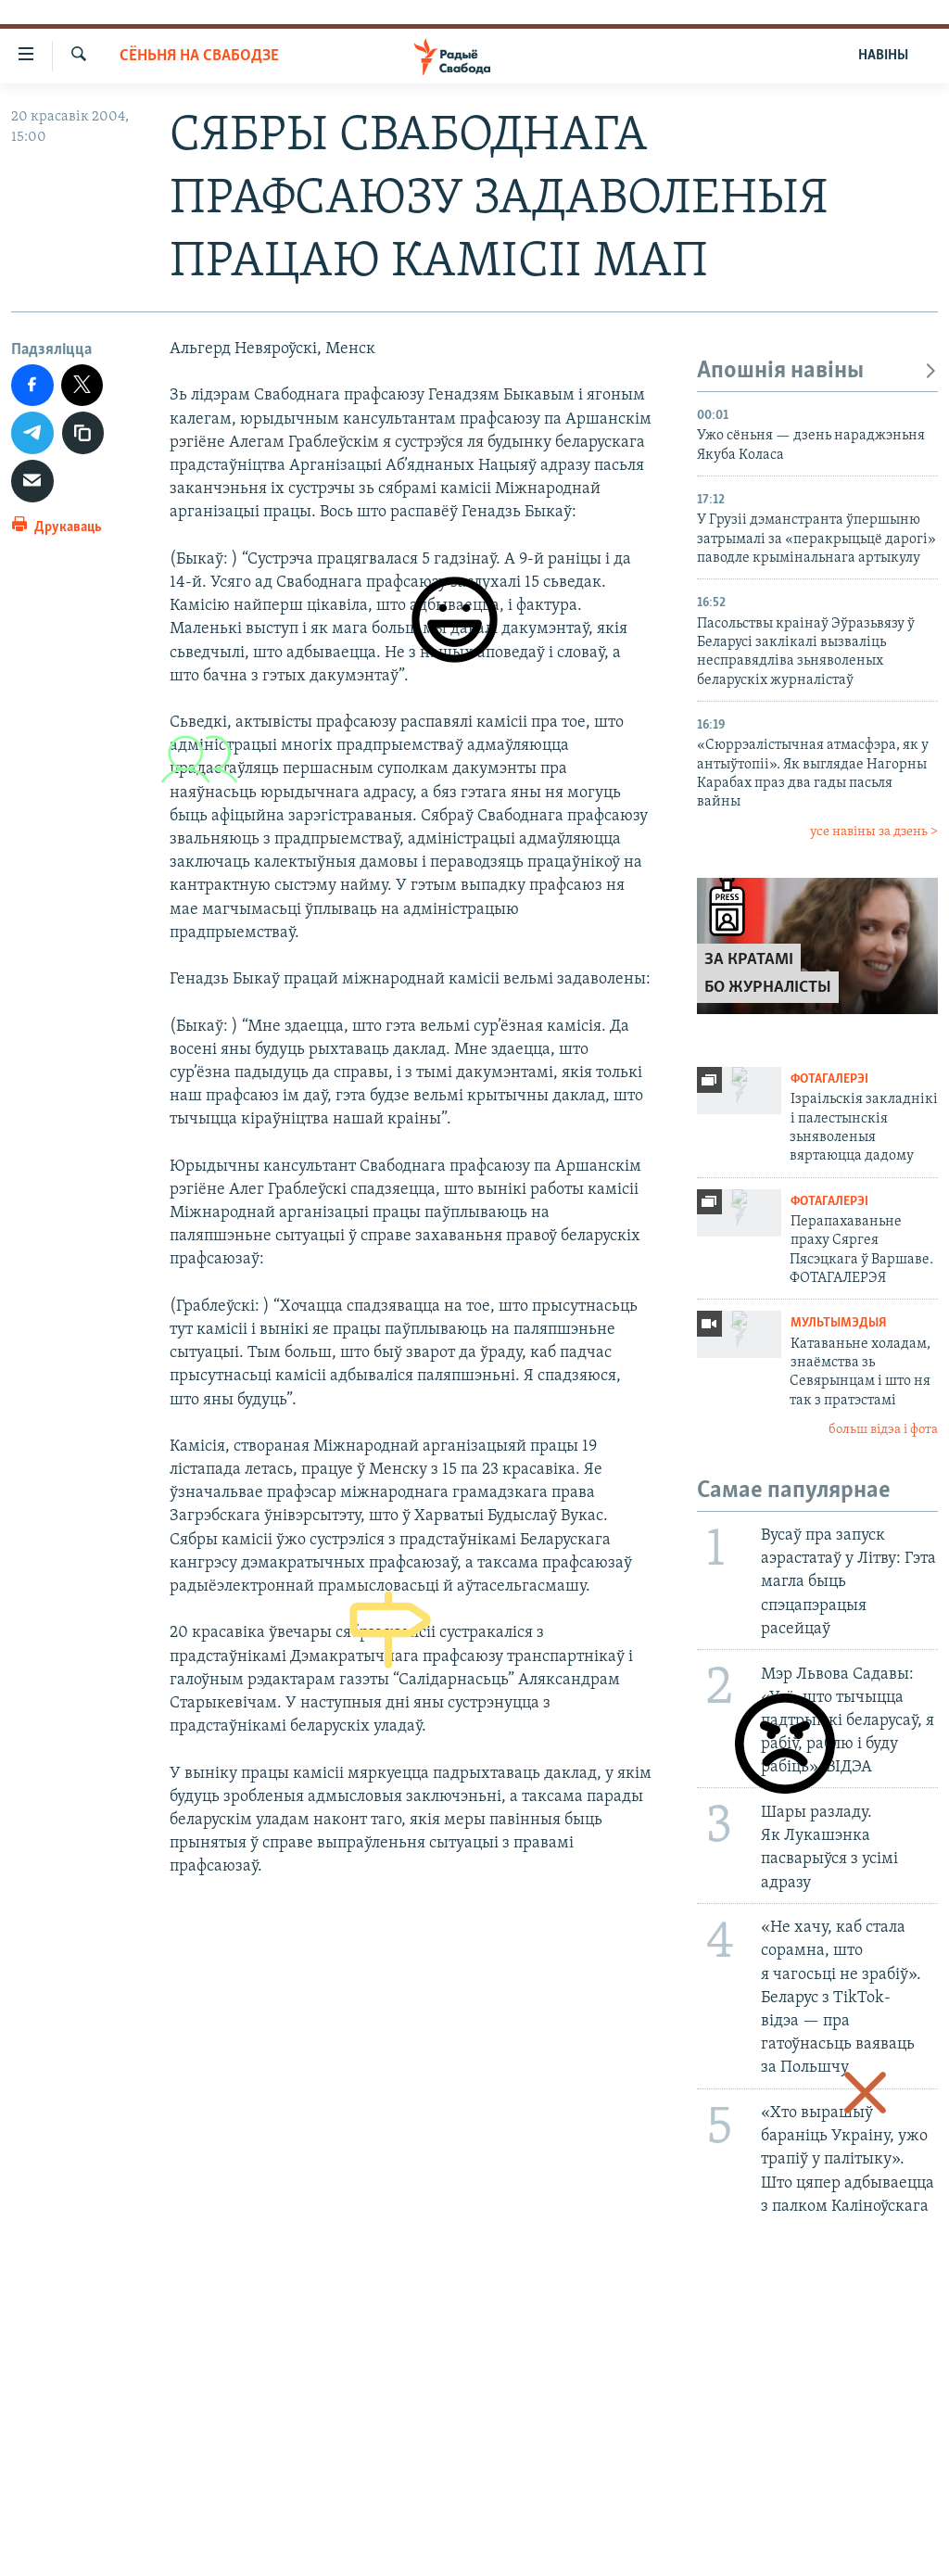 The width and height of the screenshot is (949, 2576). Describe the element at coordinates (865, 2092) in the screenshot. I see `close the current window or dialog` at that location.